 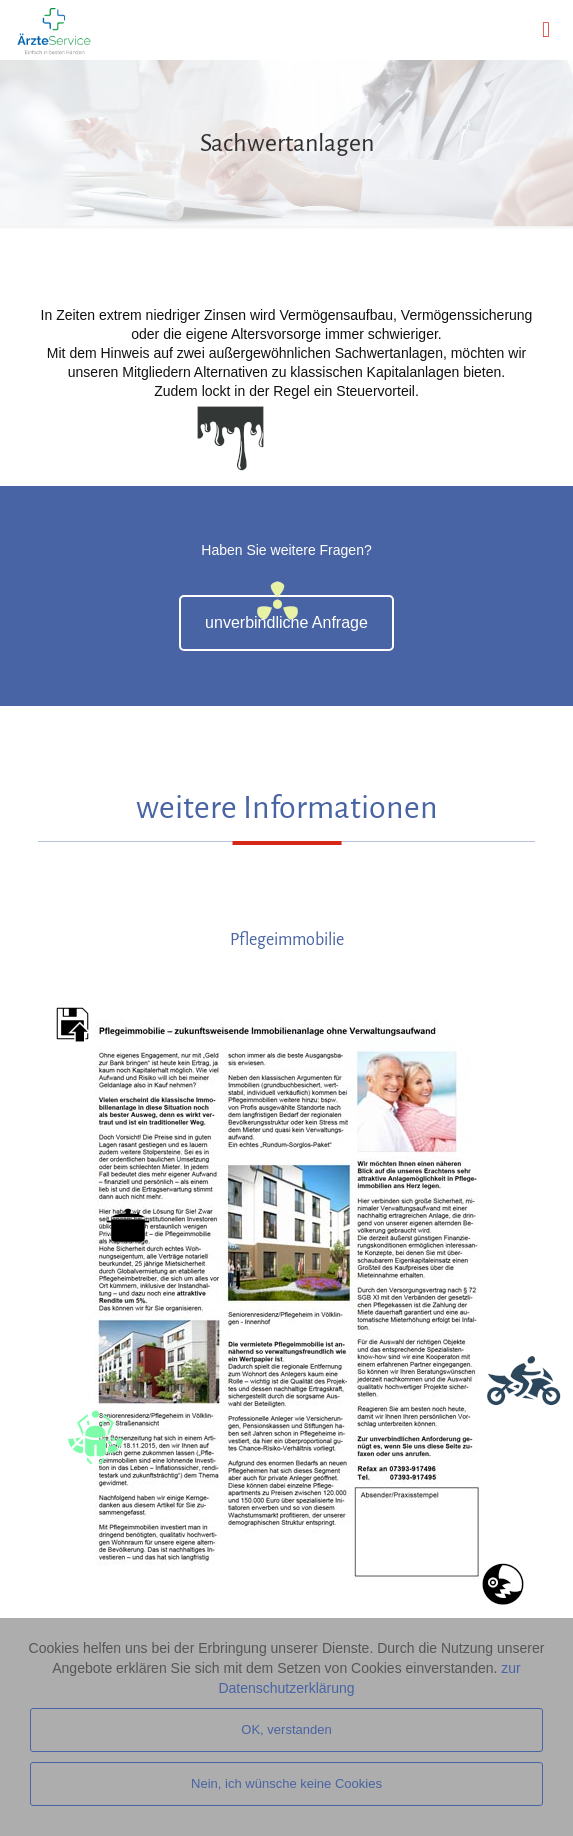 I want to click on indicates a flying insect enemy or creature type, so click(x=95, y=1437).